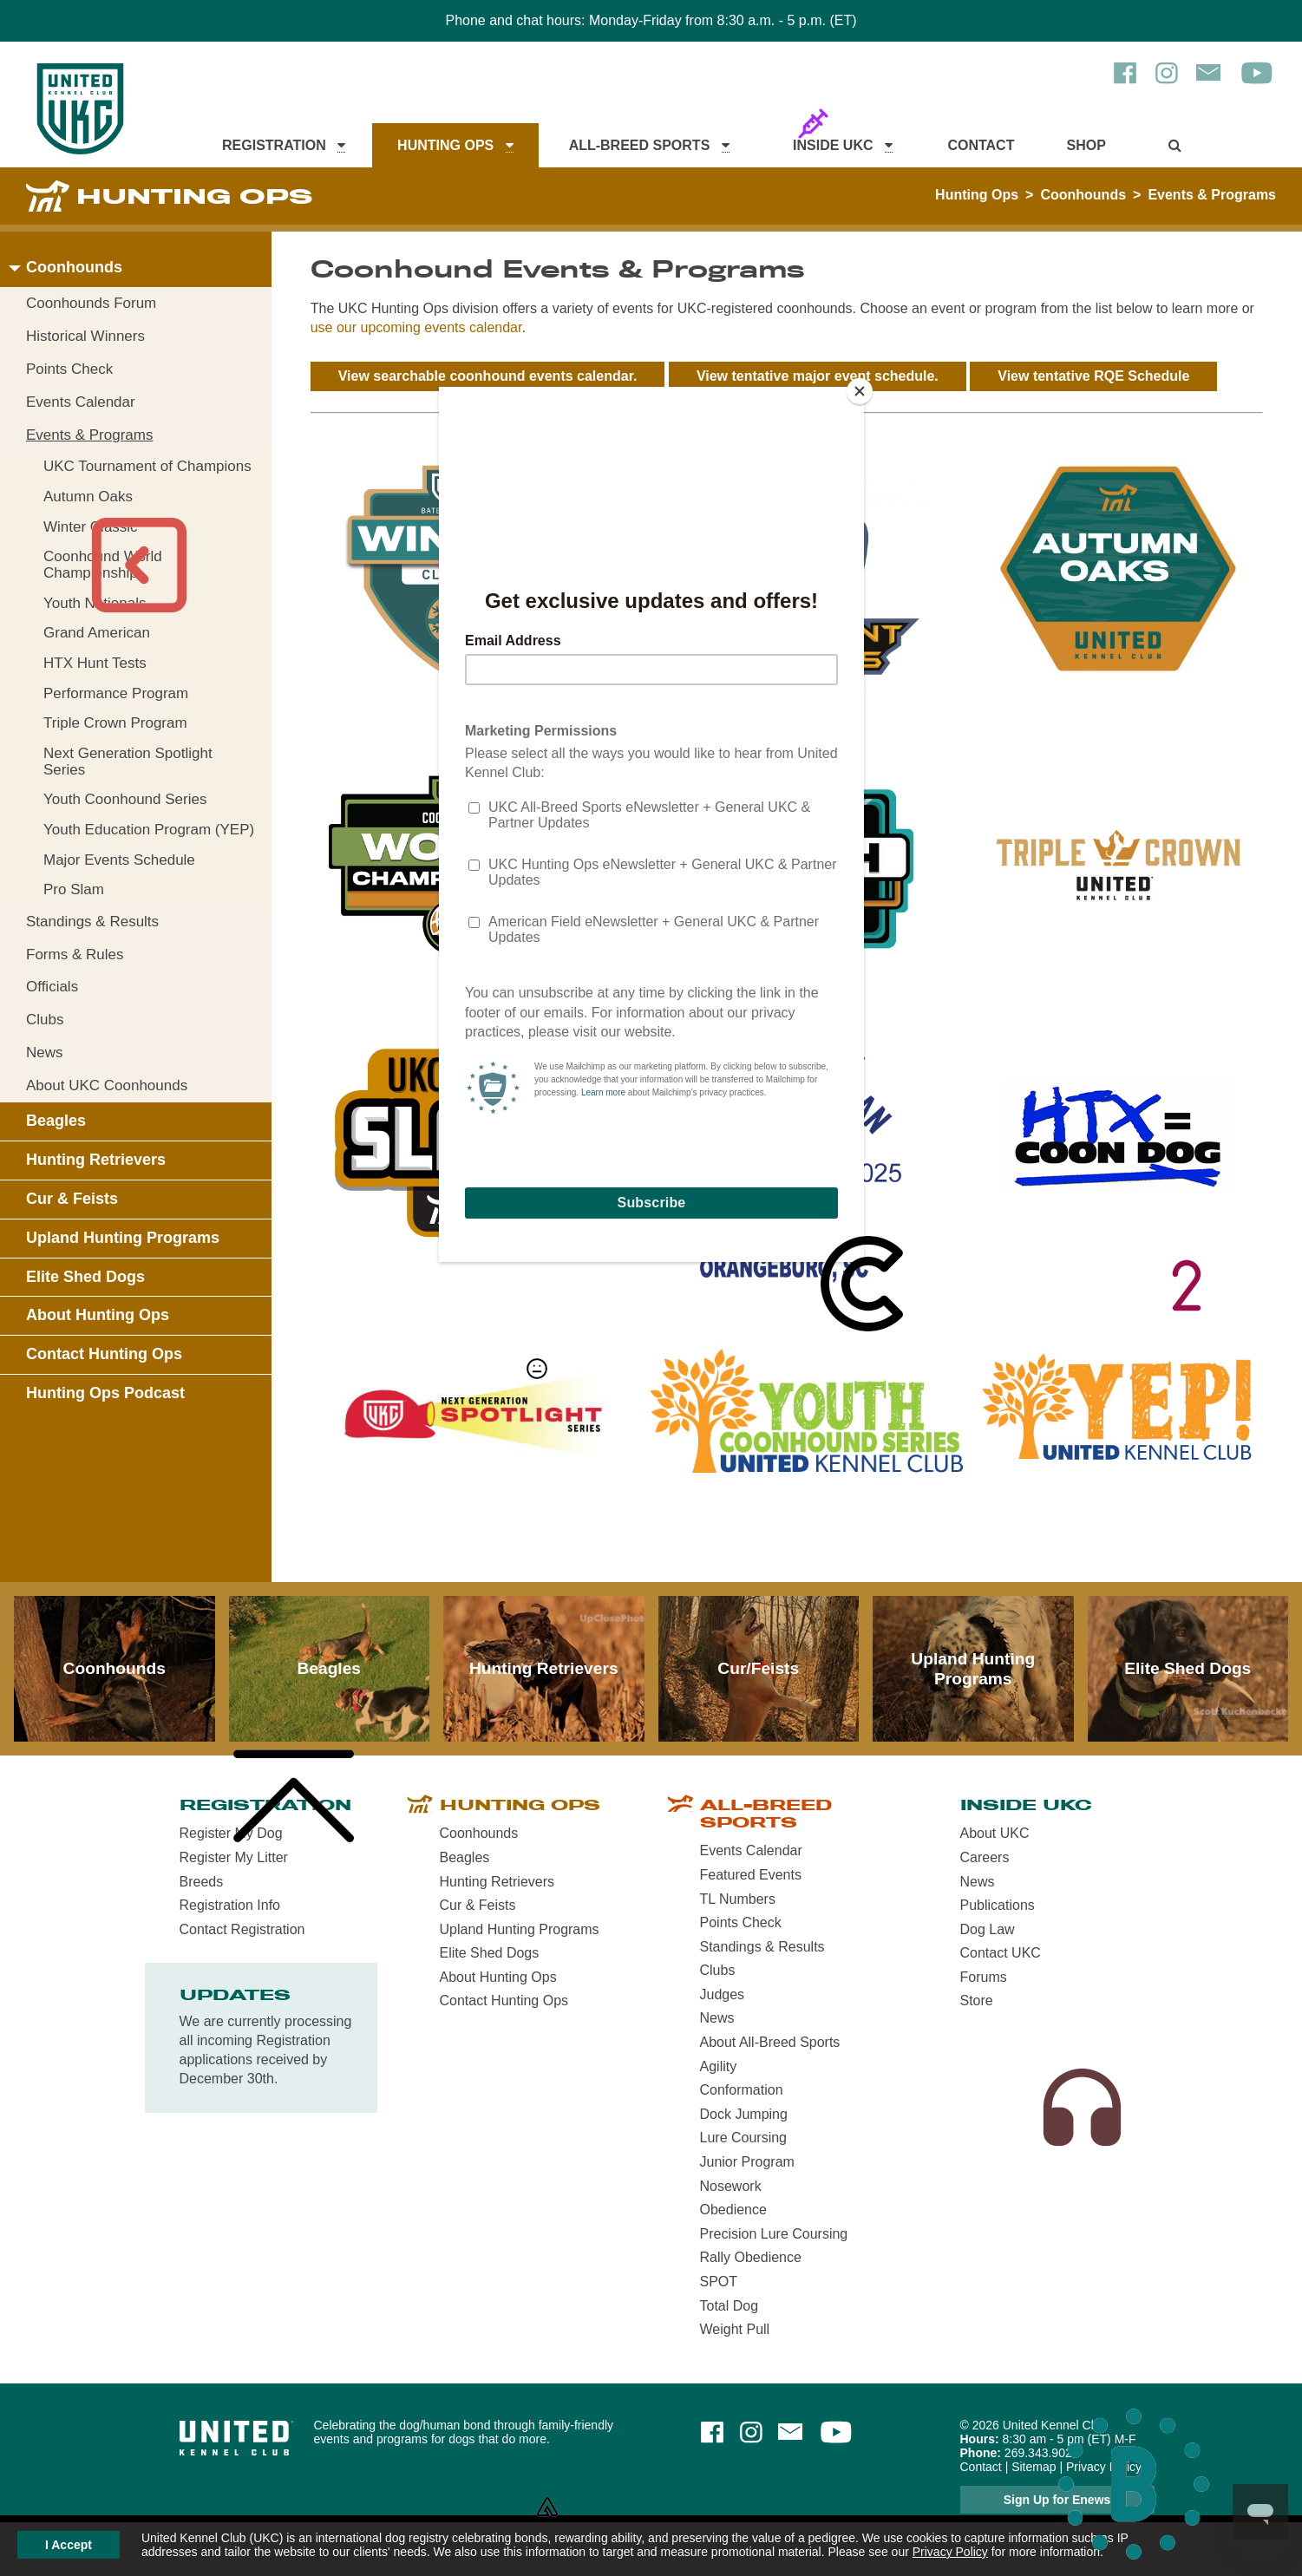  I want to click on rate your experience as neutral, so click(537, 1369).